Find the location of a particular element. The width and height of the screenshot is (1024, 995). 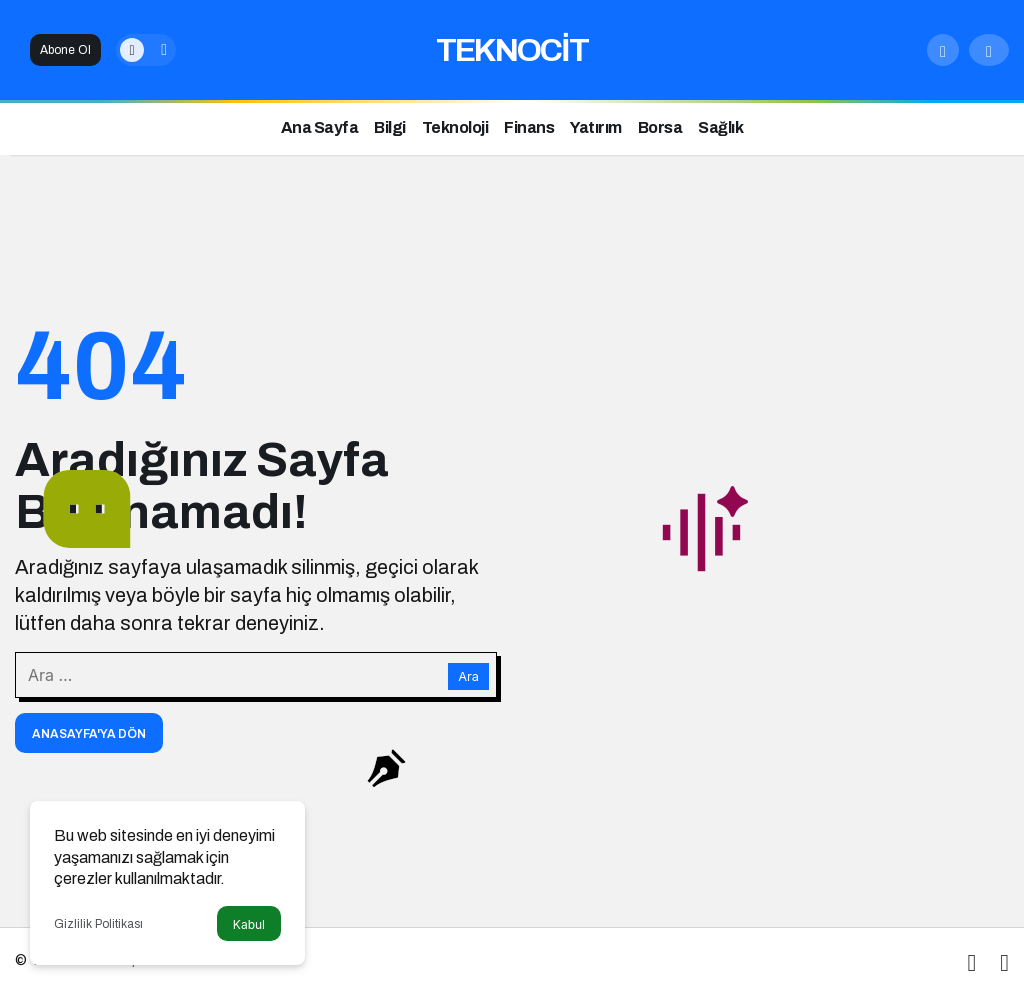

open messaging or chat app is located at coordinates (87, 509).